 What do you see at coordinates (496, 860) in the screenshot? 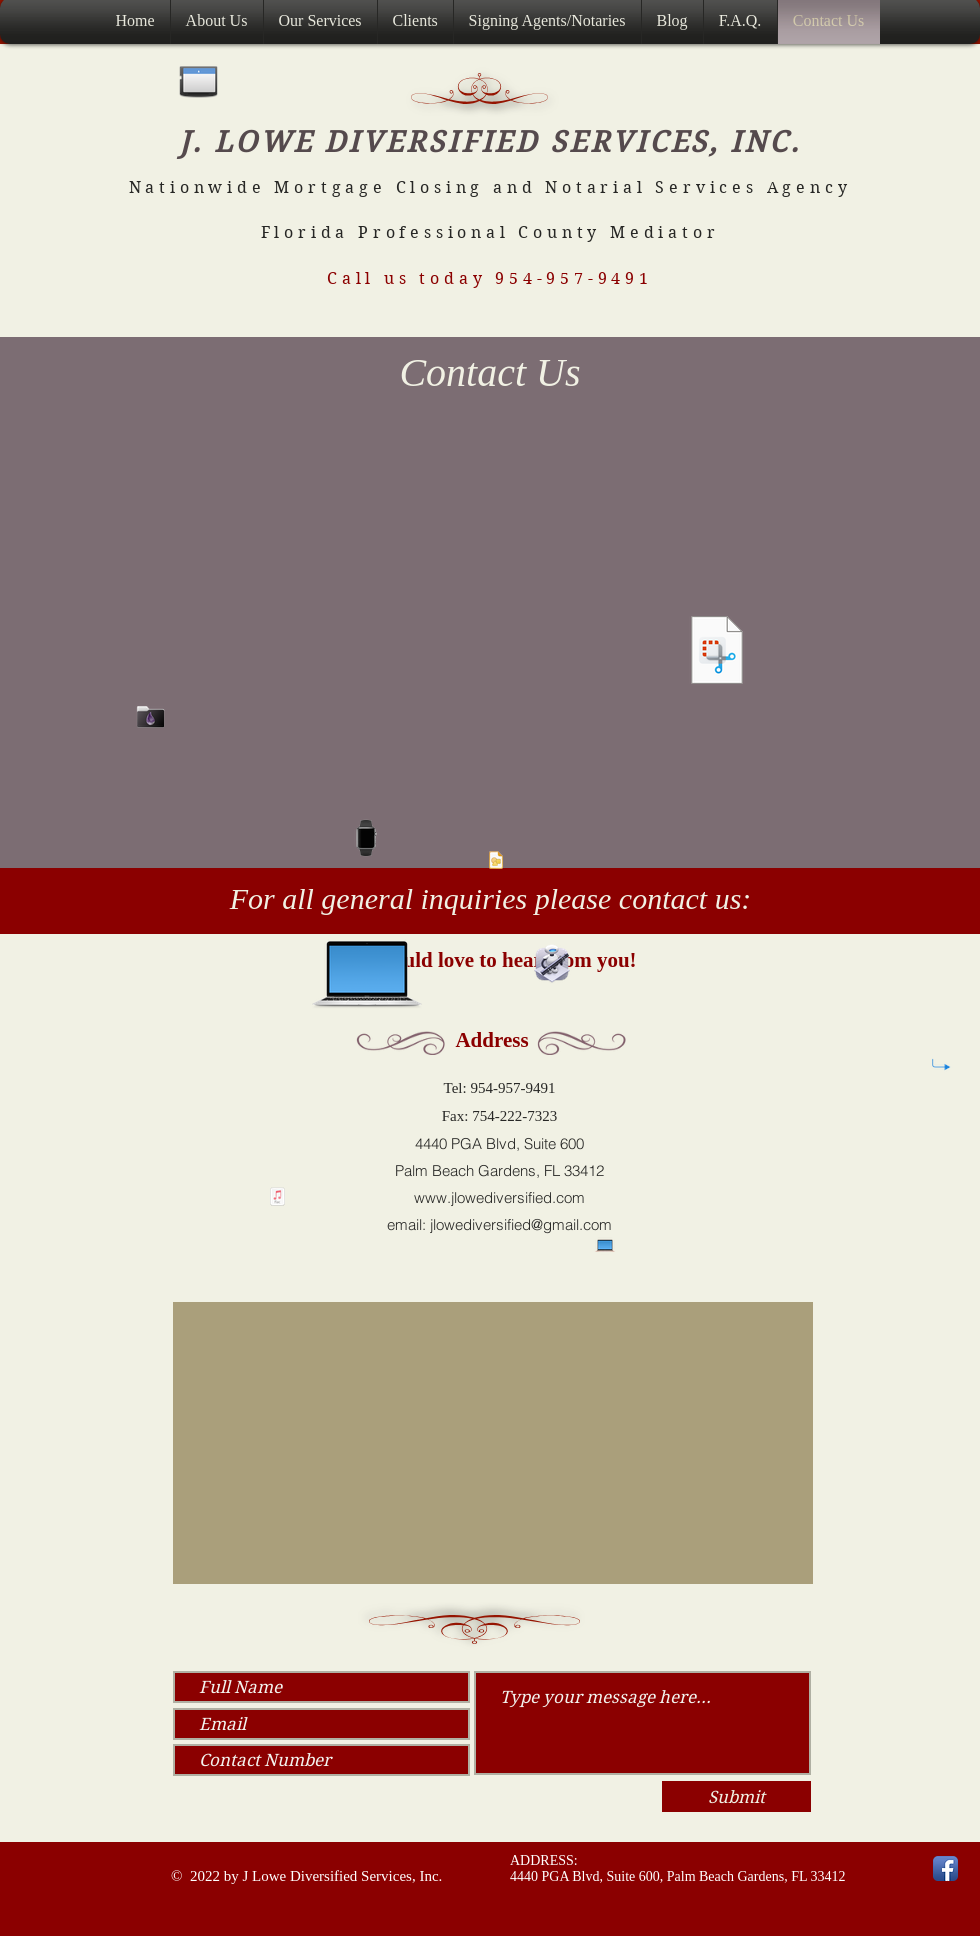
I see `open an opendocument graphics template file` at bounding box center [496, 860].